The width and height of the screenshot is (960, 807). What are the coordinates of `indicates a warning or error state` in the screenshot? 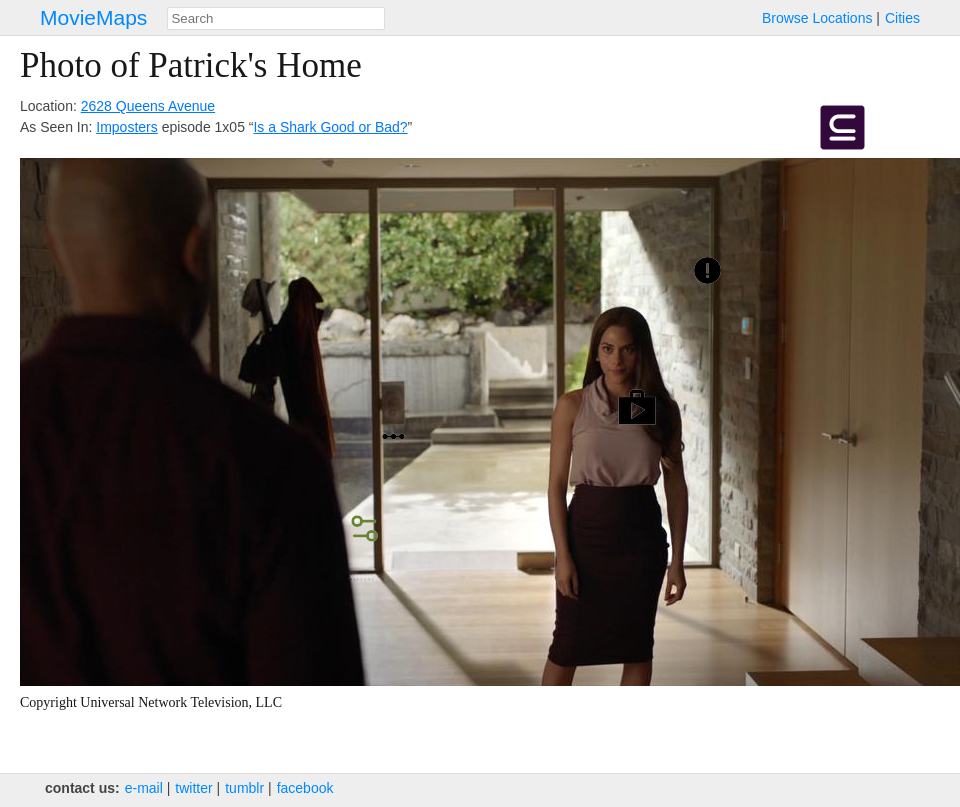 It's located at (707, 270).